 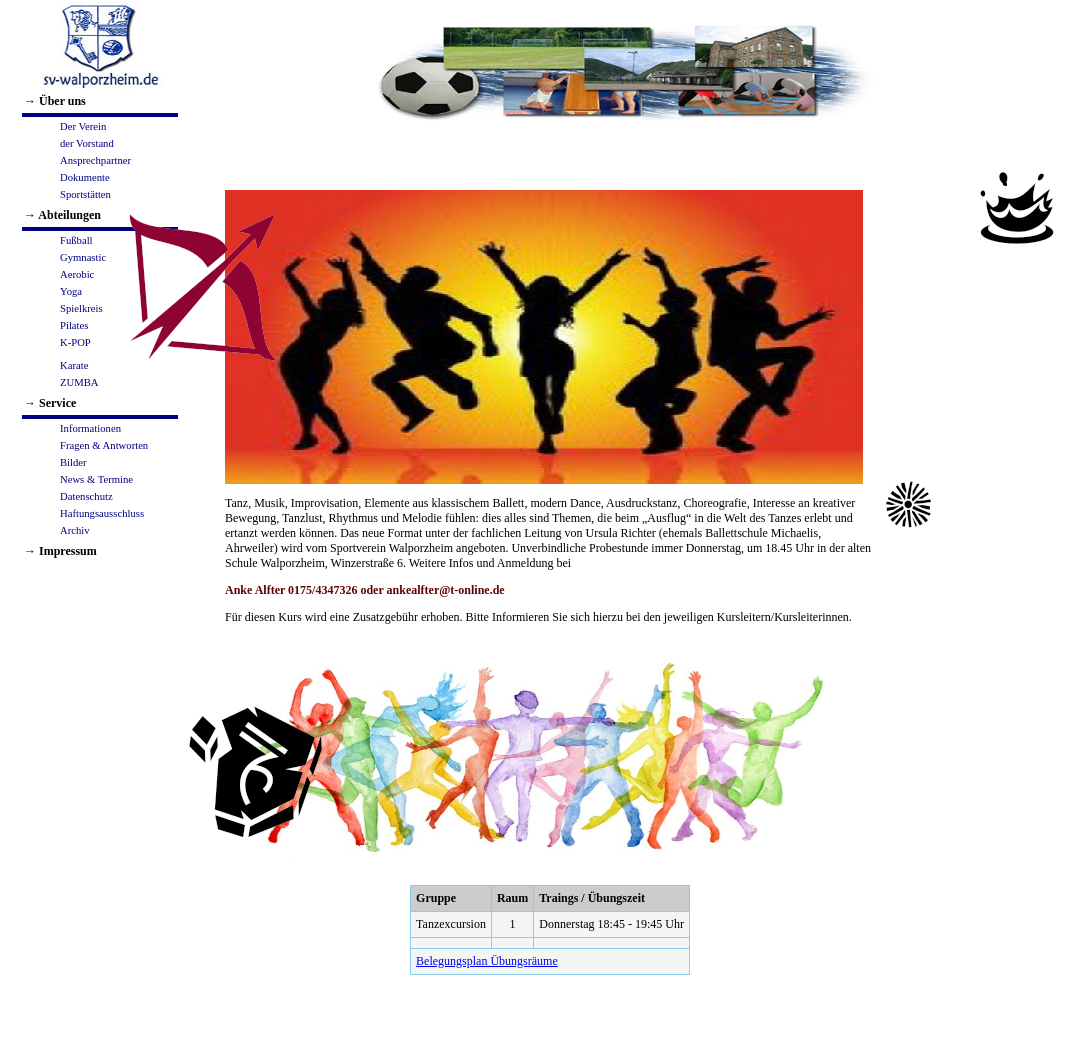 What do you see at coordinates (908, 504) in the screenshot?
I see `dandelion flower icon for nature or garden-themed game elements` at bounding box center [908, 504].